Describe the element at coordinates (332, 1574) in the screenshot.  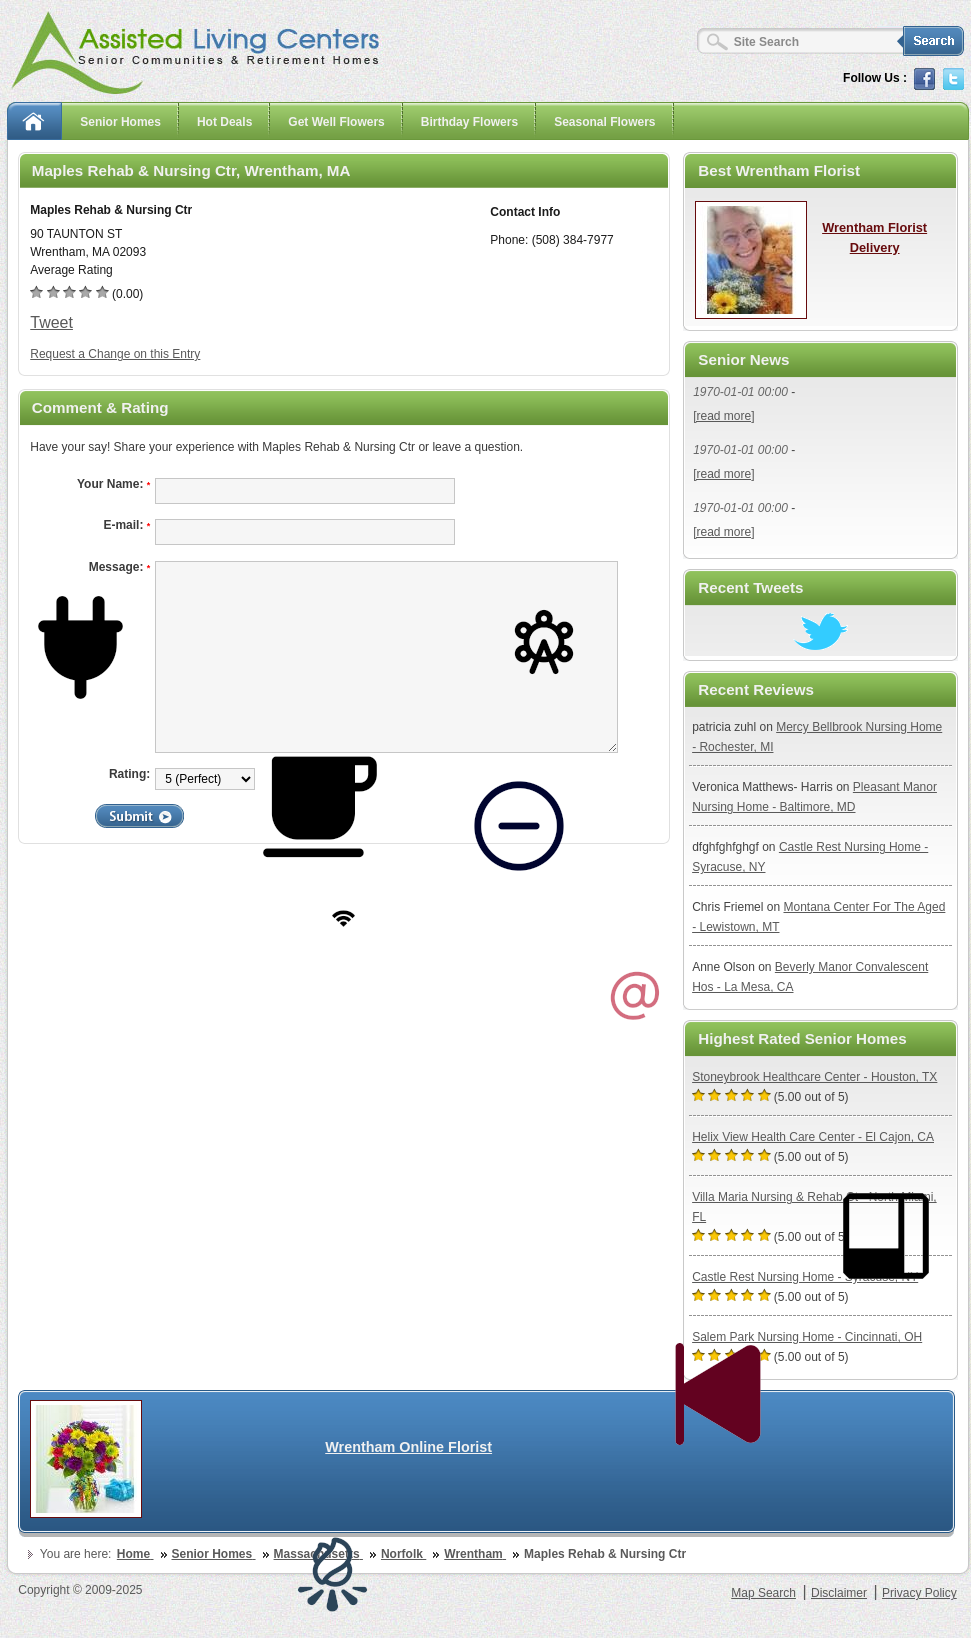
I see `access campfire or outdoor activity features` at that location.